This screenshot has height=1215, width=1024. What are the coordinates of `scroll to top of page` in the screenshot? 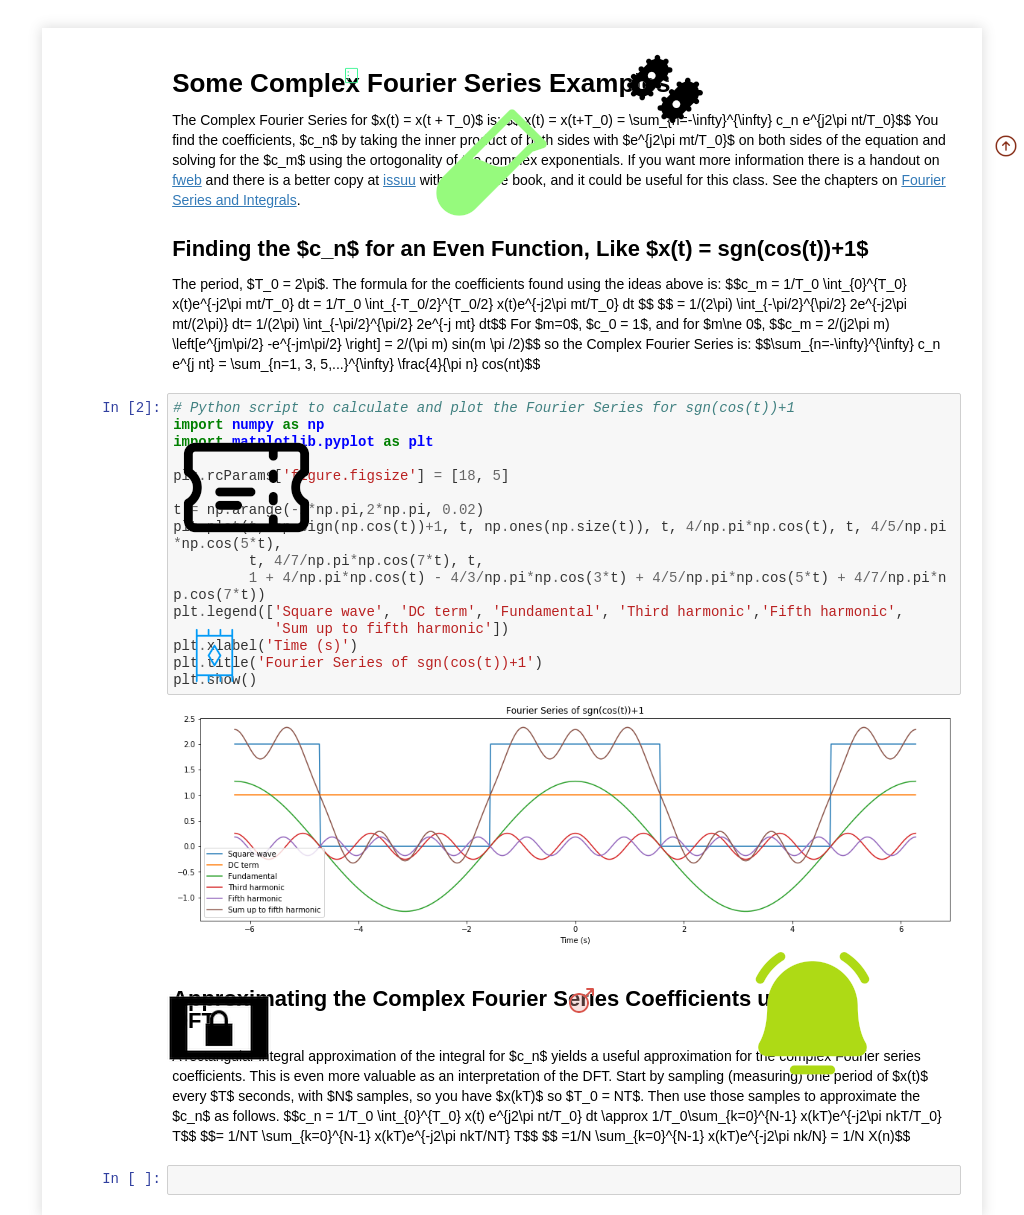 It's located at (1006, 146).